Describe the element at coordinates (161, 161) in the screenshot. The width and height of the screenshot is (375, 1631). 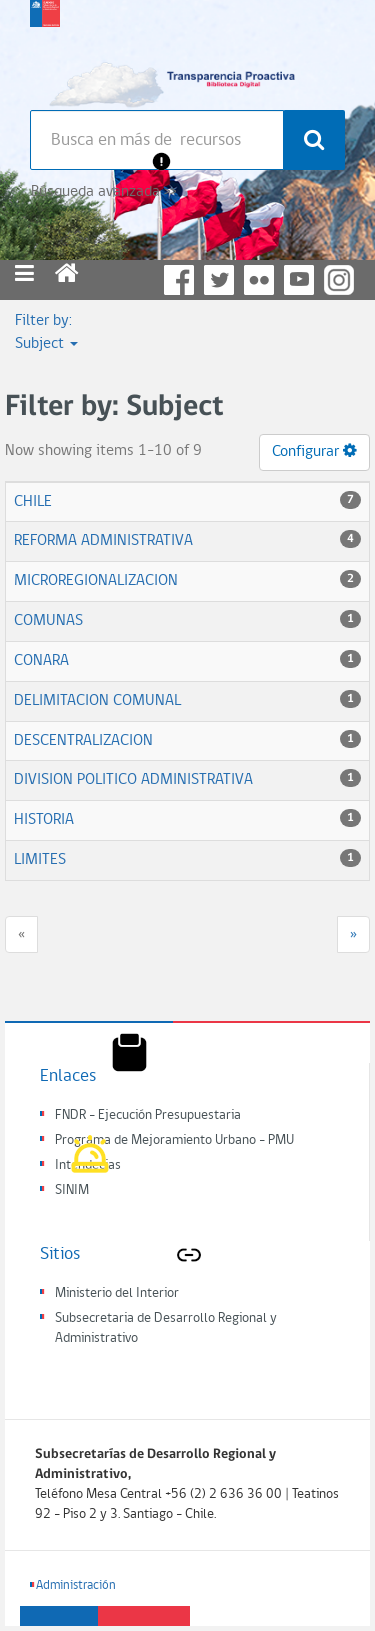
I see `indicates an error or warning state` at that location.